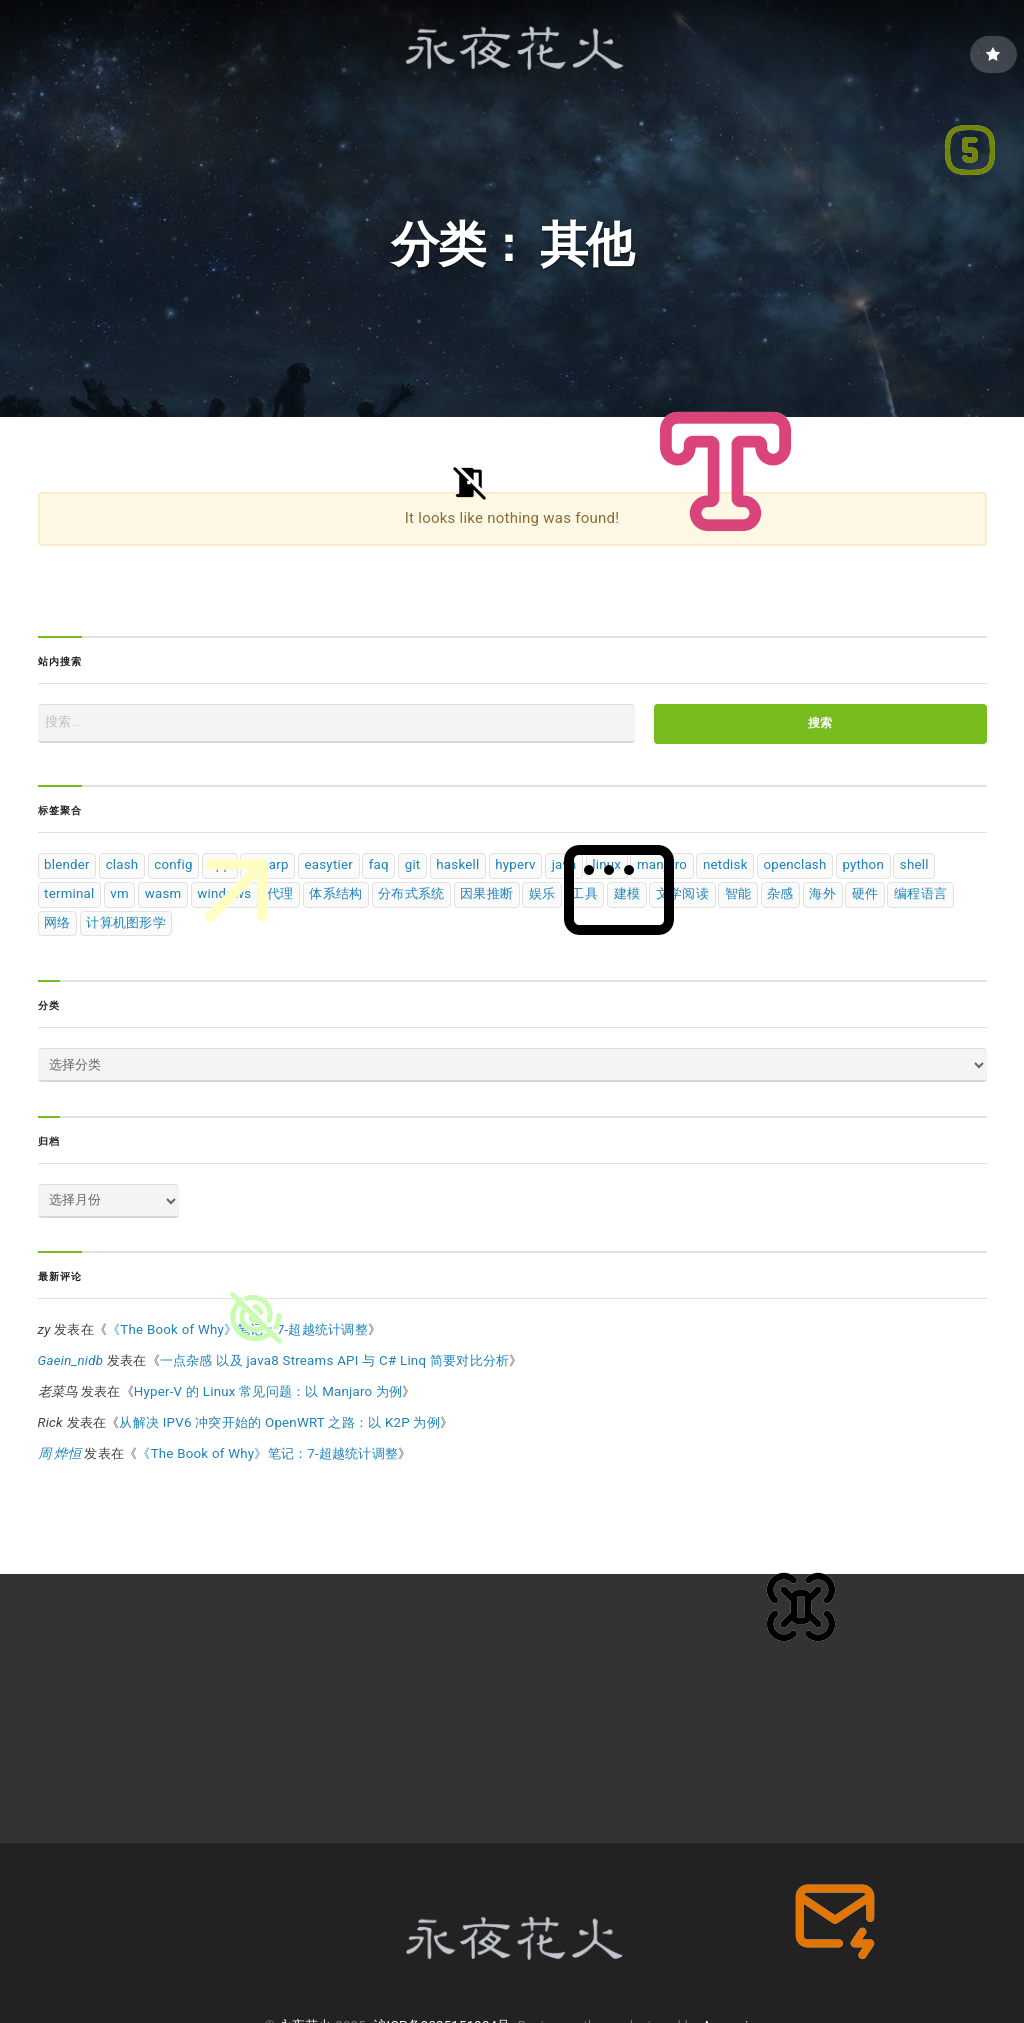 Image resolution: width=1024 pixels, height=2023 pixels. What do you see at coordinates (619, 890) in the screenshot?
I see `open a new application window` at bounding box center [619, 890].